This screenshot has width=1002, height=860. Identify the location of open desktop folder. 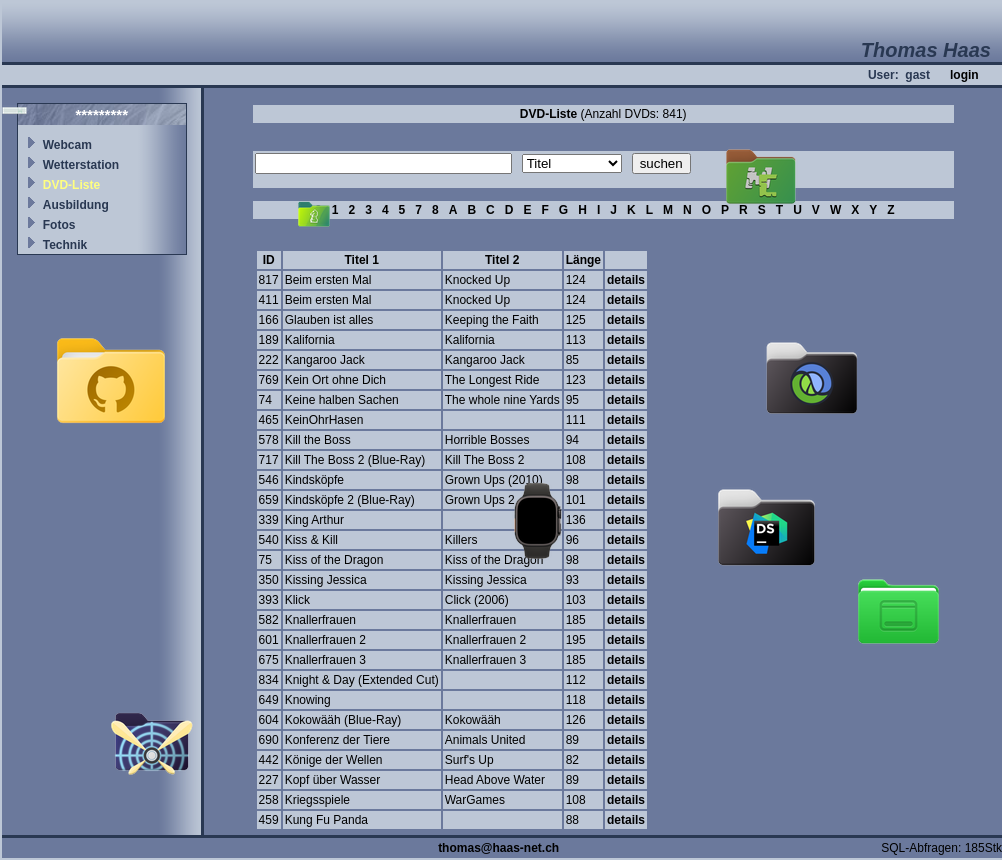
(898, 611).